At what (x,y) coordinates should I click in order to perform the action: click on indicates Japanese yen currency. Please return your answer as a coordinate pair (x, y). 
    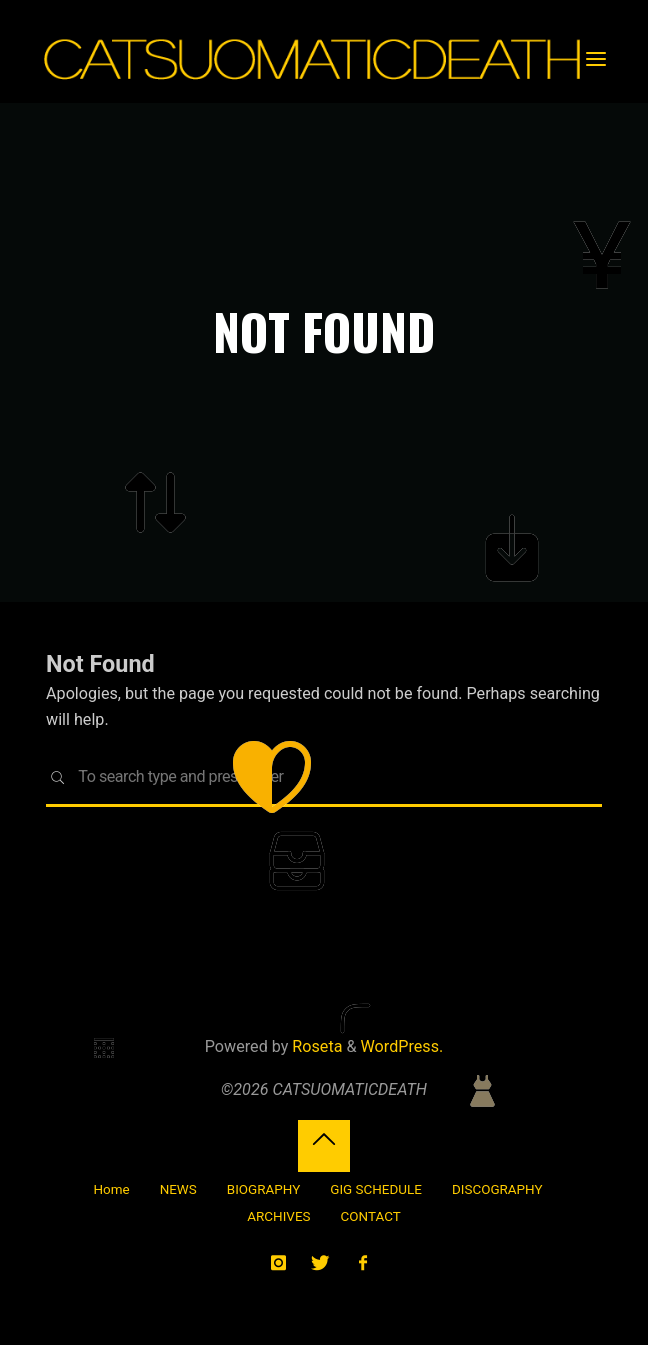
    Looking at the image, I should click on (602, 255).